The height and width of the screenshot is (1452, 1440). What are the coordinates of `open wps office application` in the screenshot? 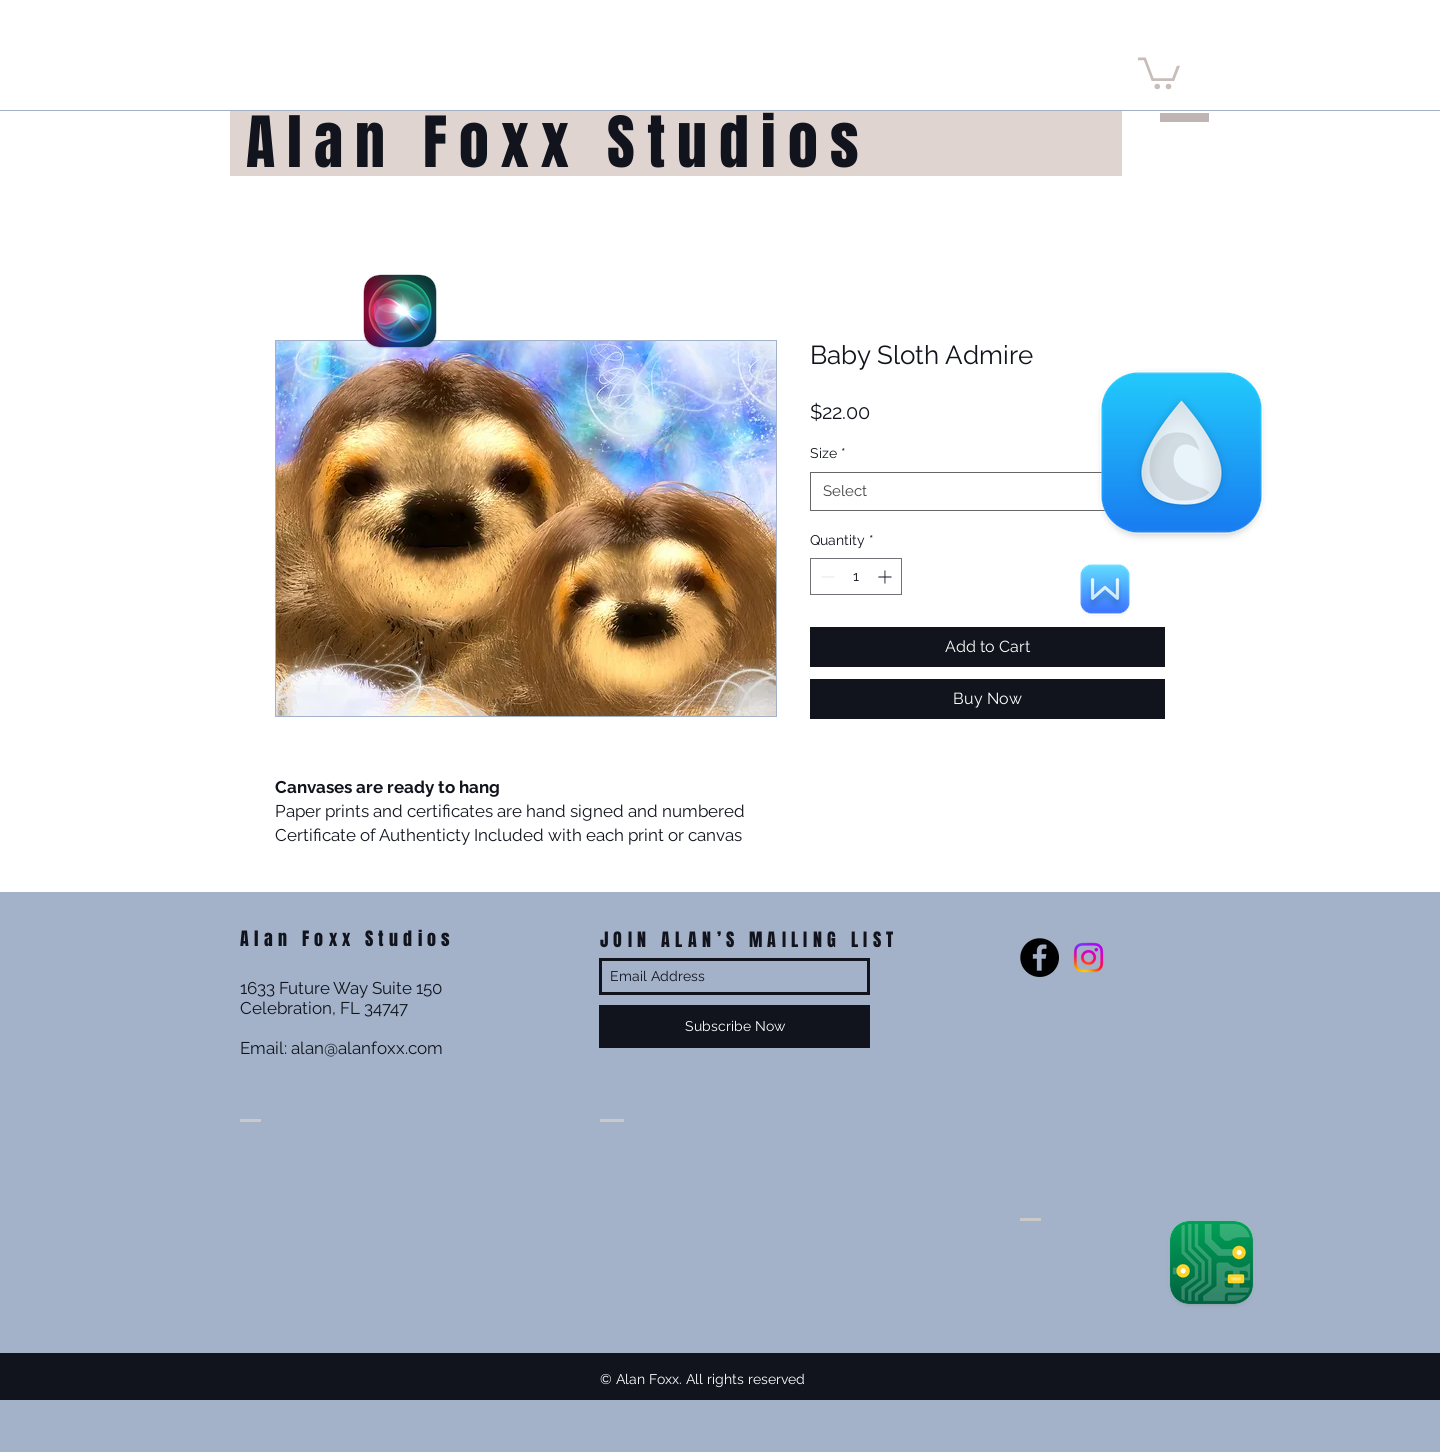 It's located at (1105, 589).